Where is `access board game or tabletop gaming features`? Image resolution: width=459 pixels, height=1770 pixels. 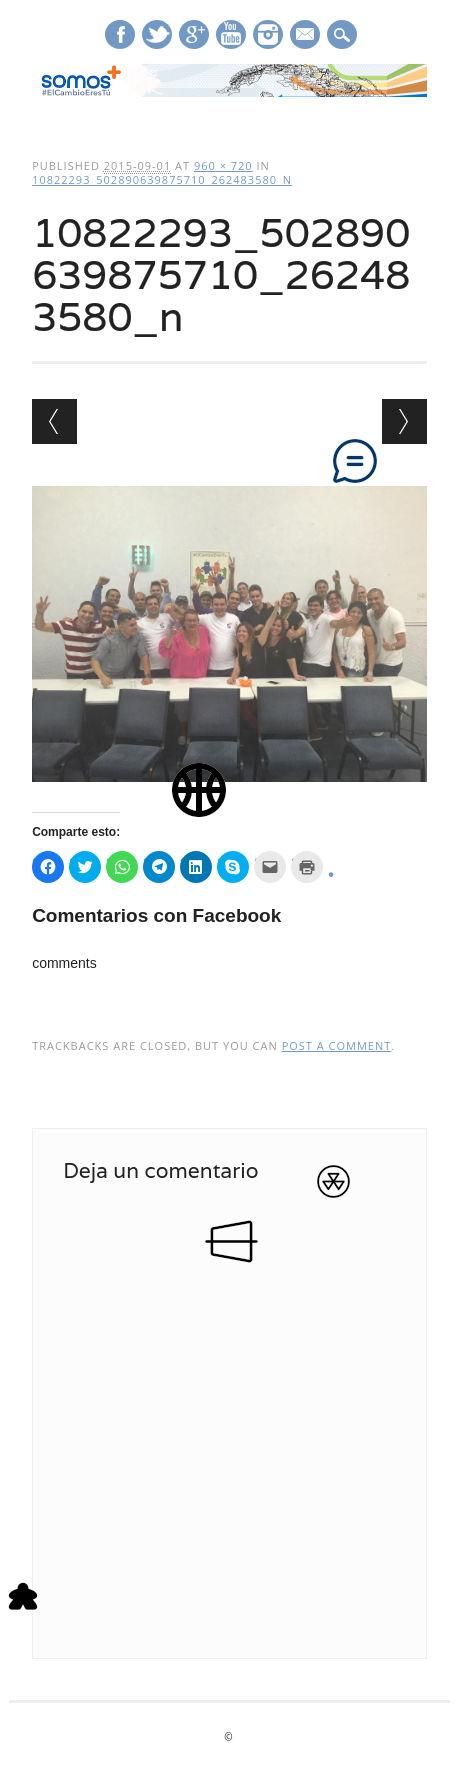 access board game or tabletop gaming features is located at coordinates (23, 1597).